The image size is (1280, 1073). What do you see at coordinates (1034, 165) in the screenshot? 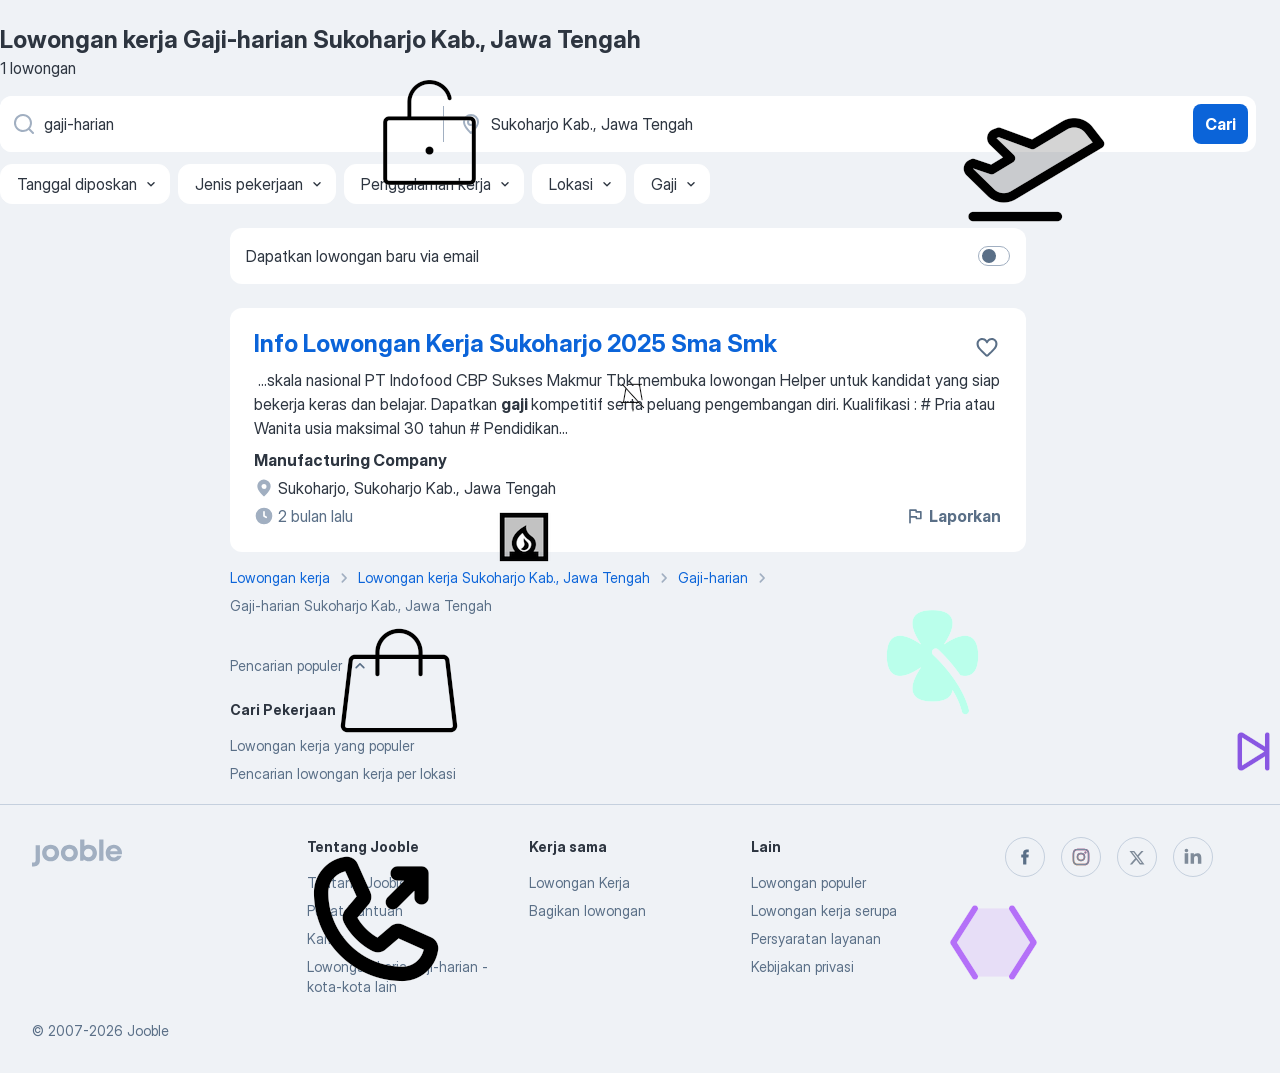
I see `flight departure or takeoff status` at bounding box center [1034, 165].